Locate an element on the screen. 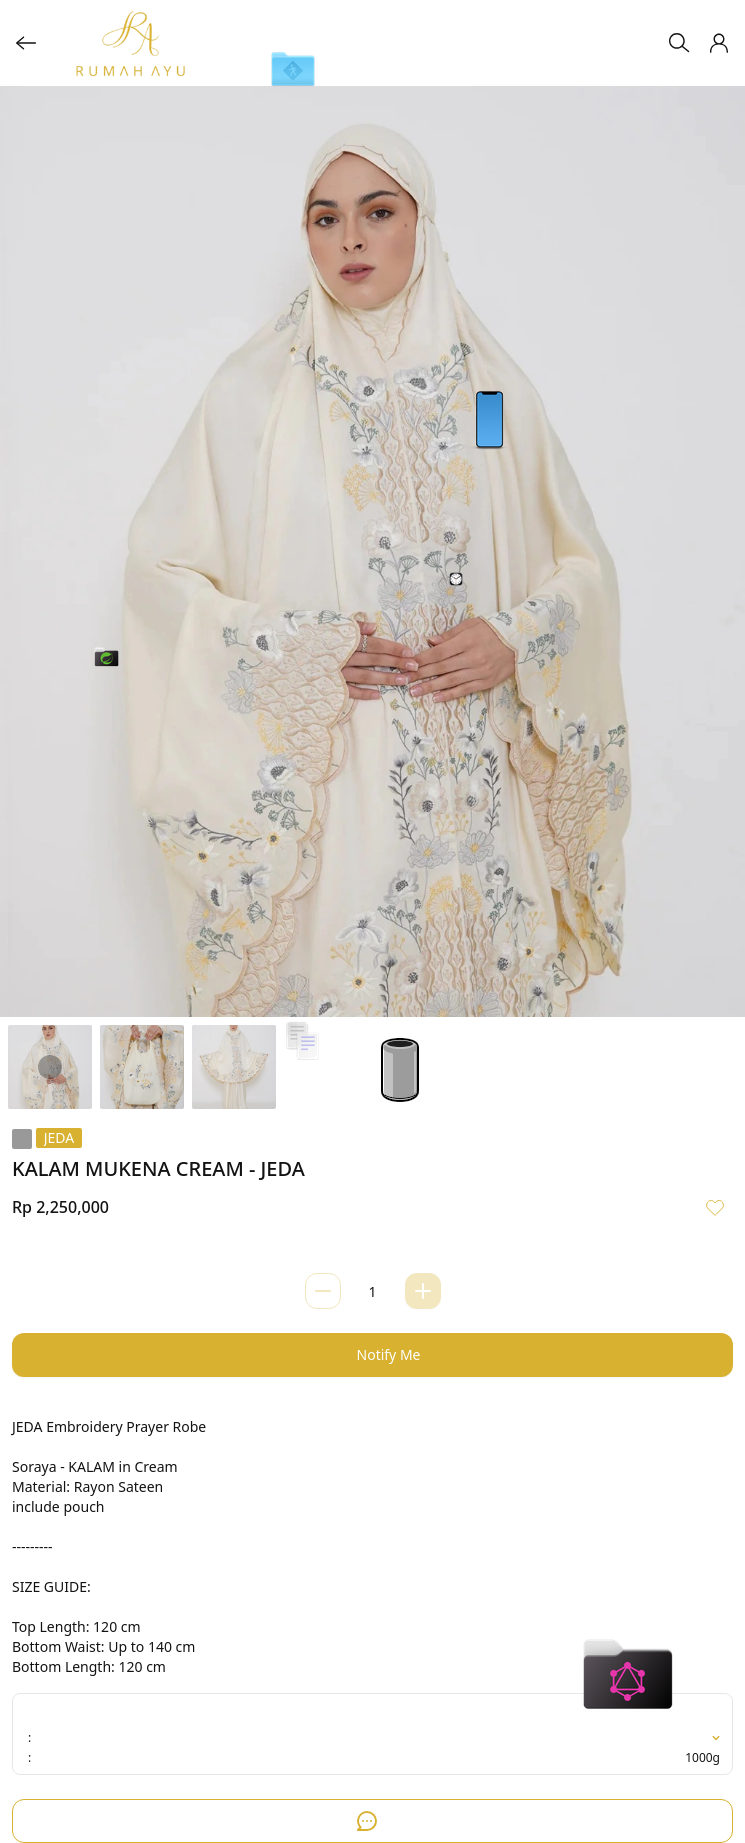 The width and height of the screenshot is (745, 1843). open folder containing GraphQL project files is located at coordinates (627, 1676).